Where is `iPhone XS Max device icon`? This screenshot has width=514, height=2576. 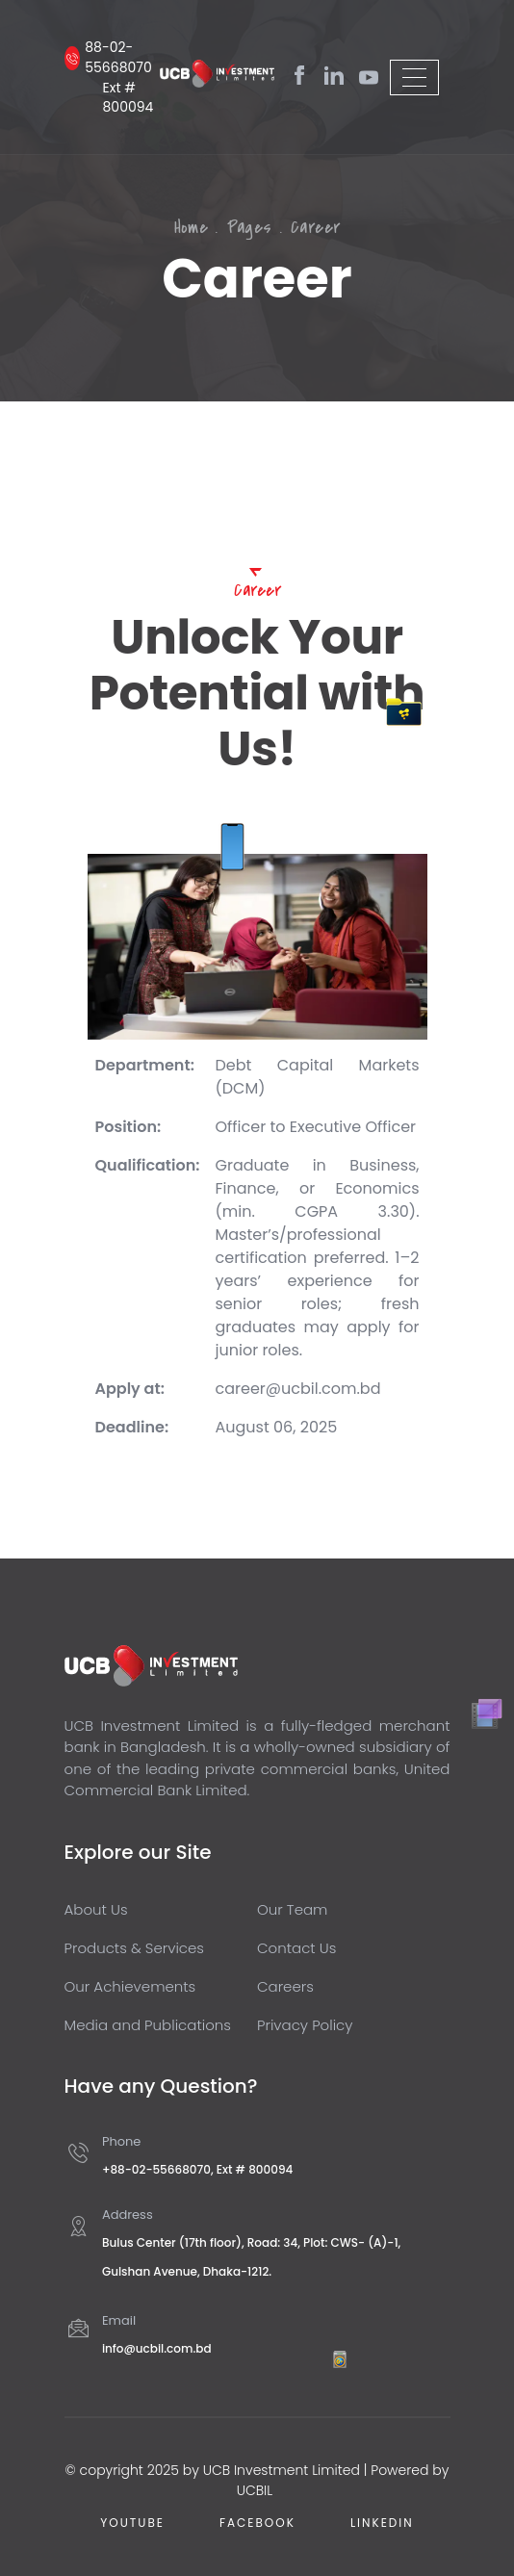 iPhone XS Max device icon is located at coordinates (232, 847).